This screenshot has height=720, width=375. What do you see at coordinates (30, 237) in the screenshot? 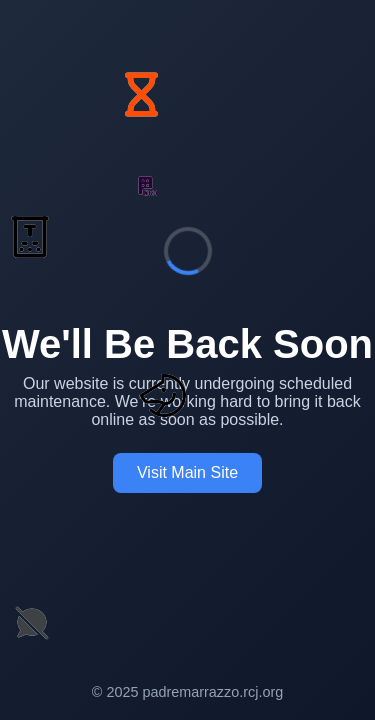
I see `view data table or spreadsheet` at bounding box center [30, 237].